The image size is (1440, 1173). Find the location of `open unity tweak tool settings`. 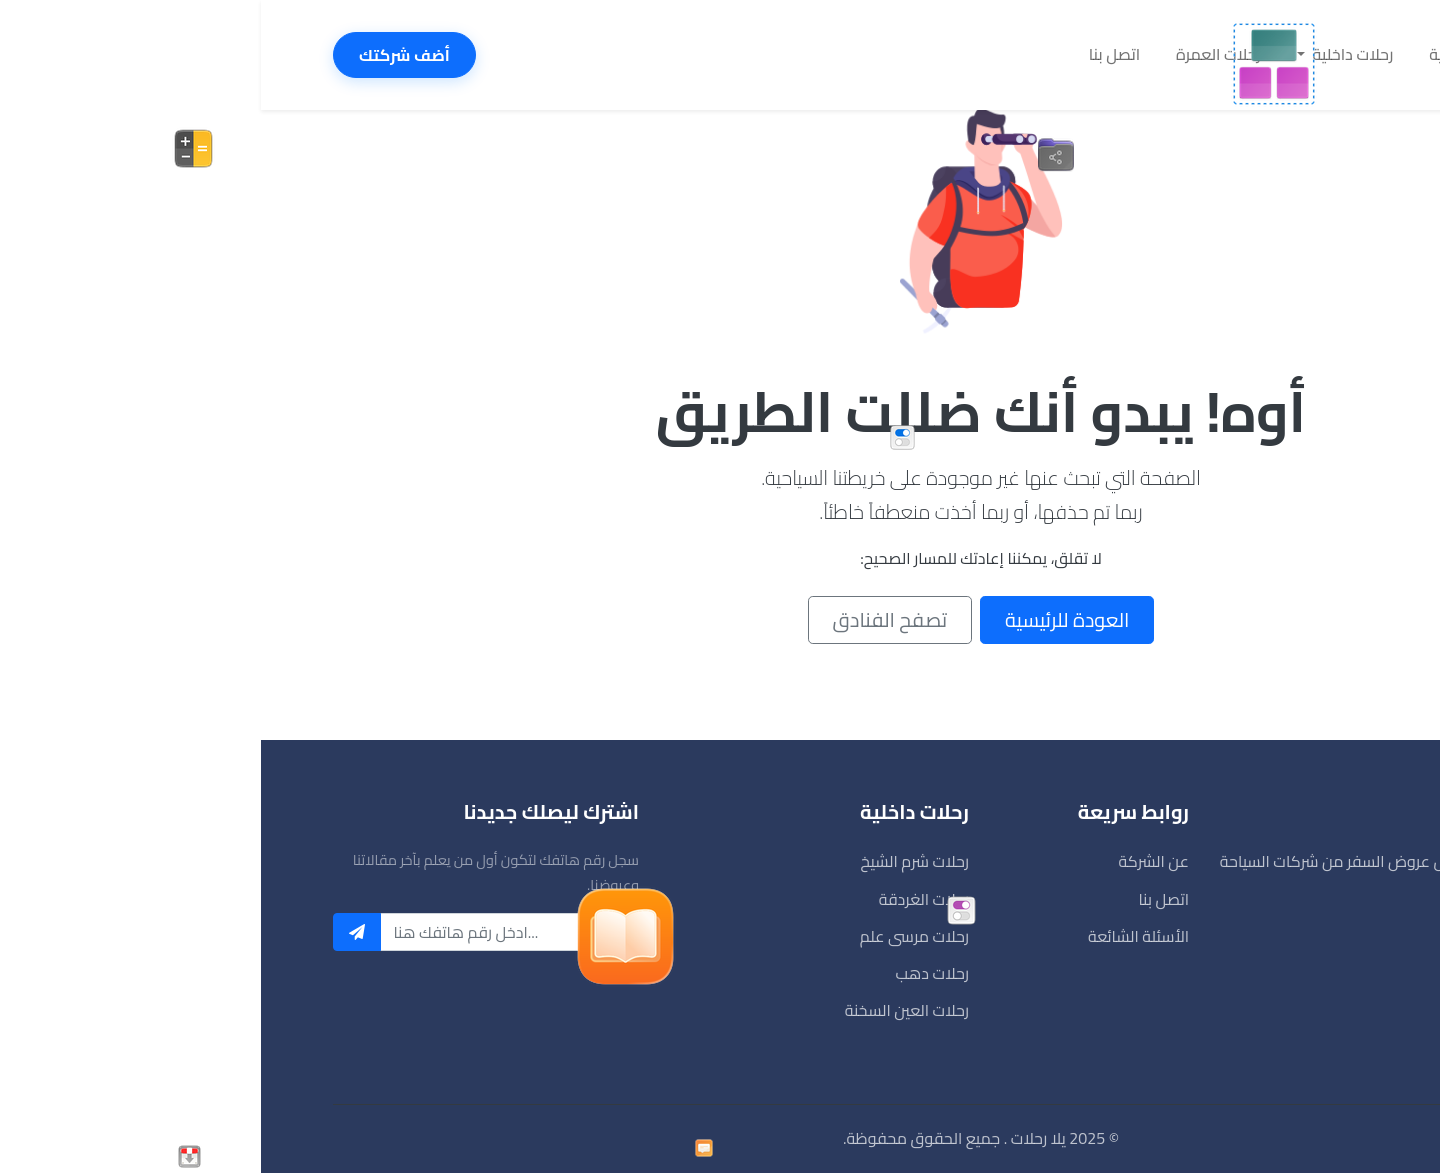

open unity tweak tool settings is located at coordinates (902, 437).